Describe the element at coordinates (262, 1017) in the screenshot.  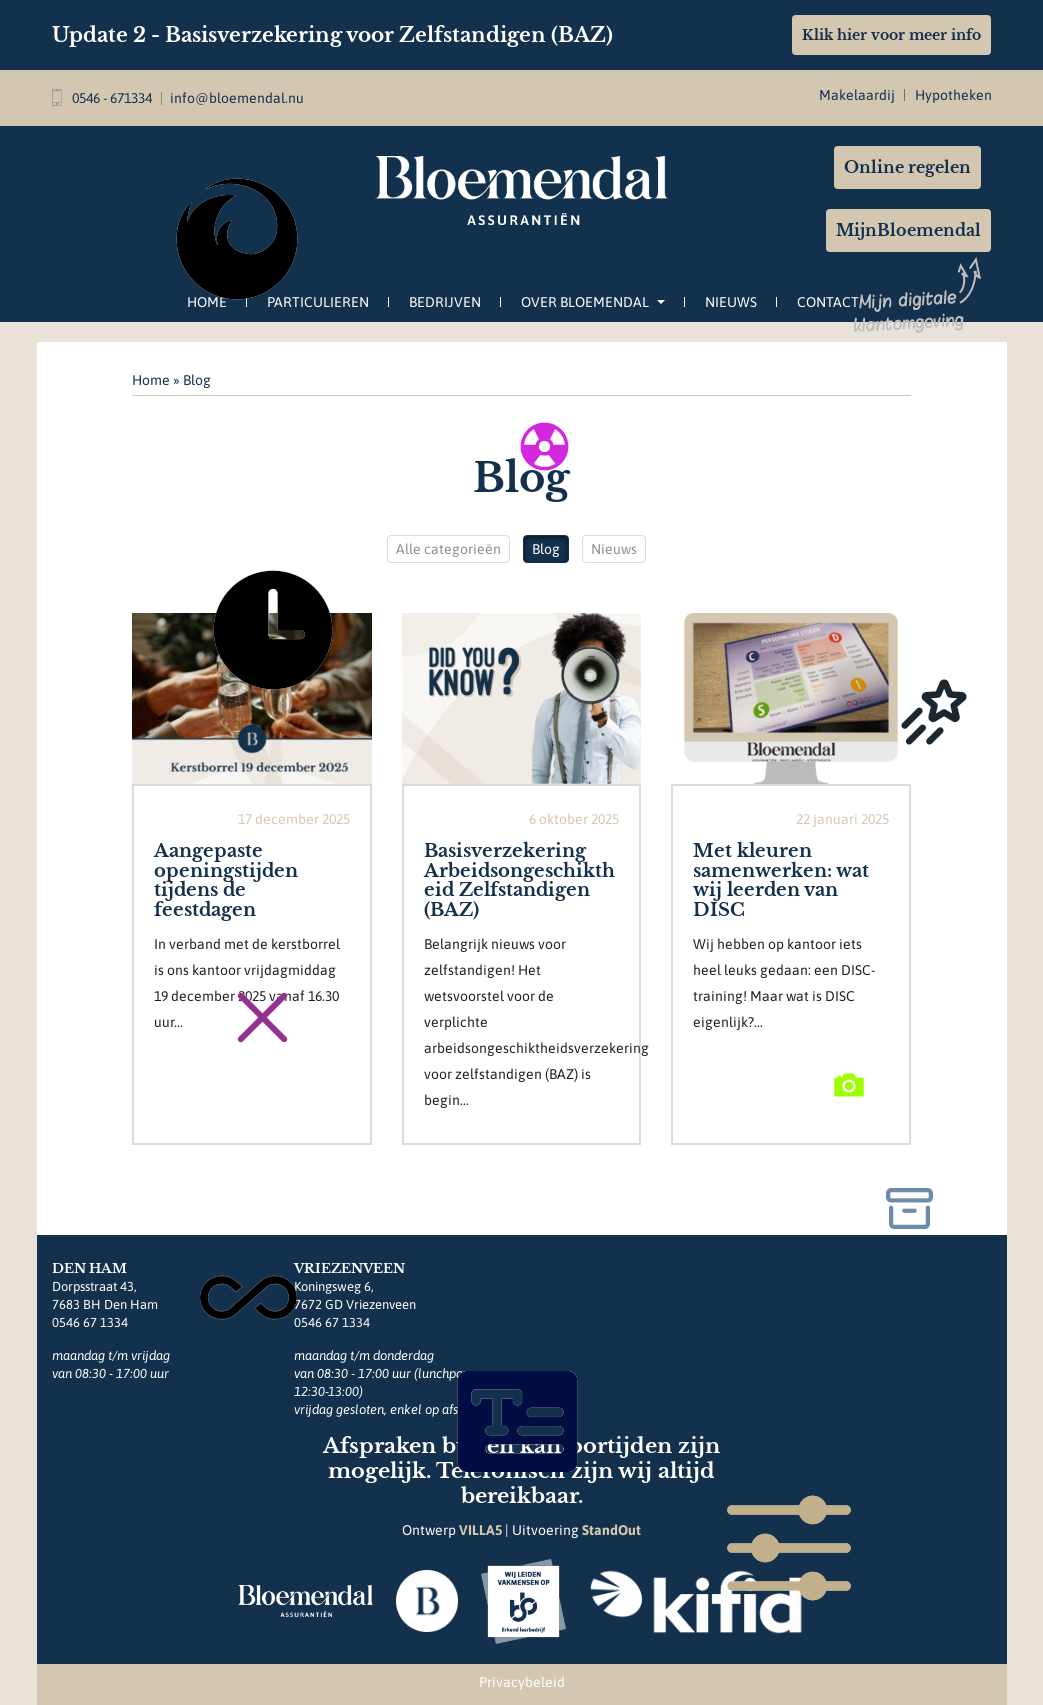
I see `close the current window or dialog` at that location.